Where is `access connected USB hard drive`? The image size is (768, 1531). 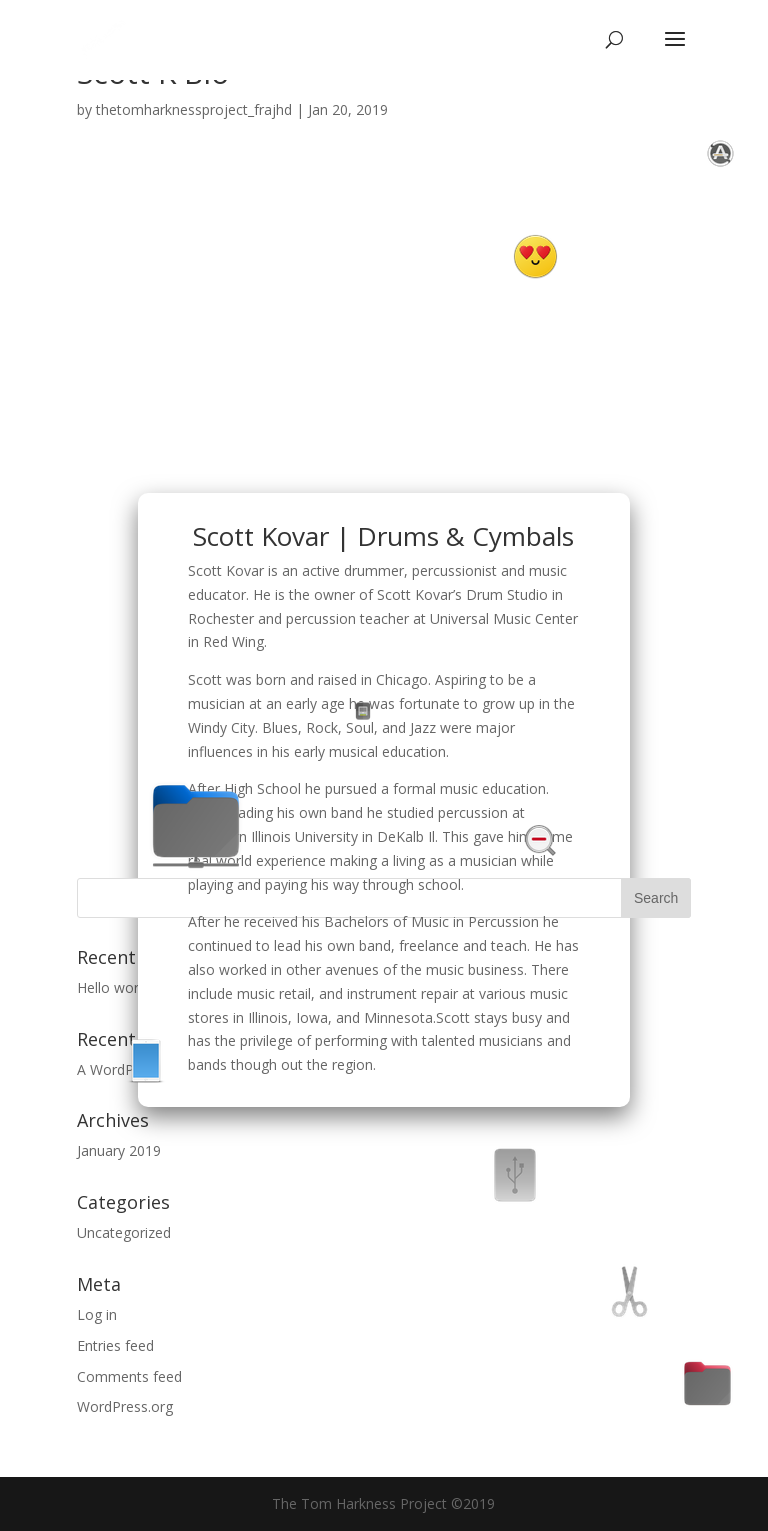
access connected USB hard drive is located at coordinates (515, 1175).